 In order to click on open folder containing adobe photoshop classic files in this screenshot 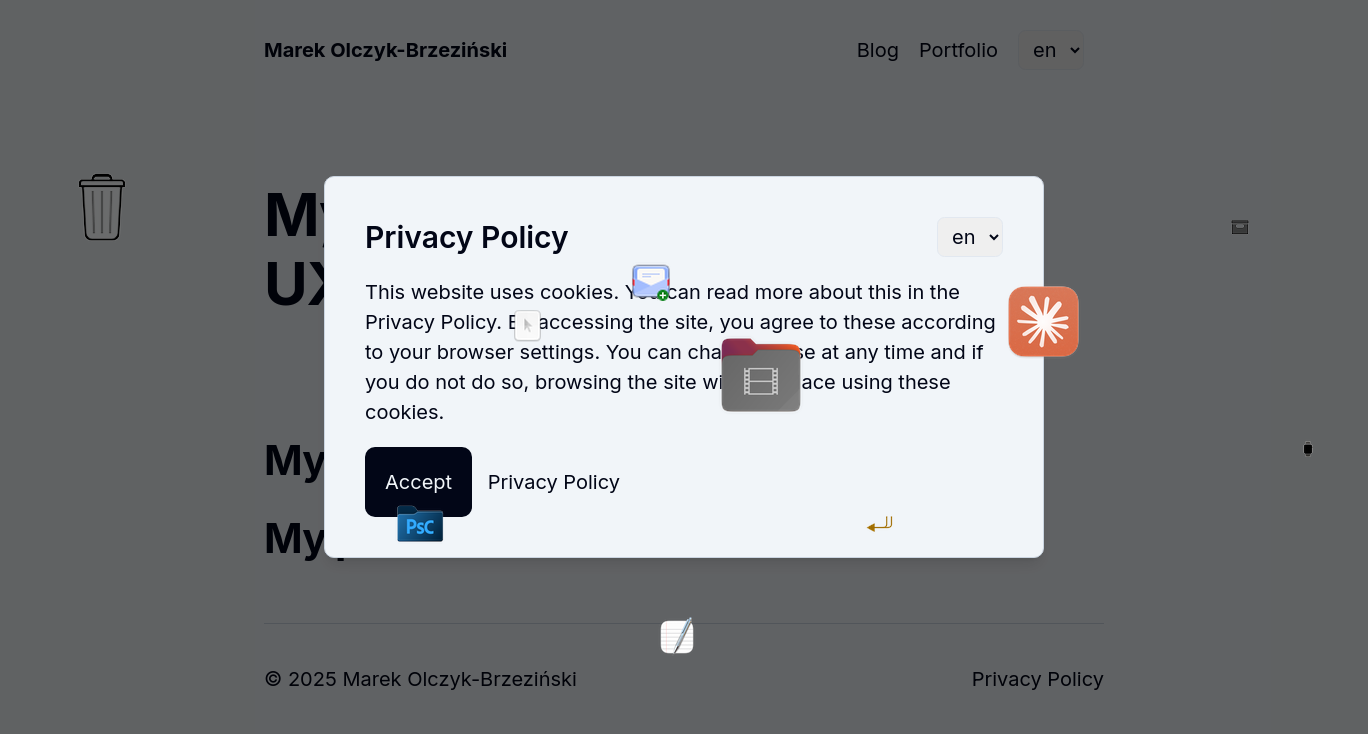, I will do `click(420, 525)`.